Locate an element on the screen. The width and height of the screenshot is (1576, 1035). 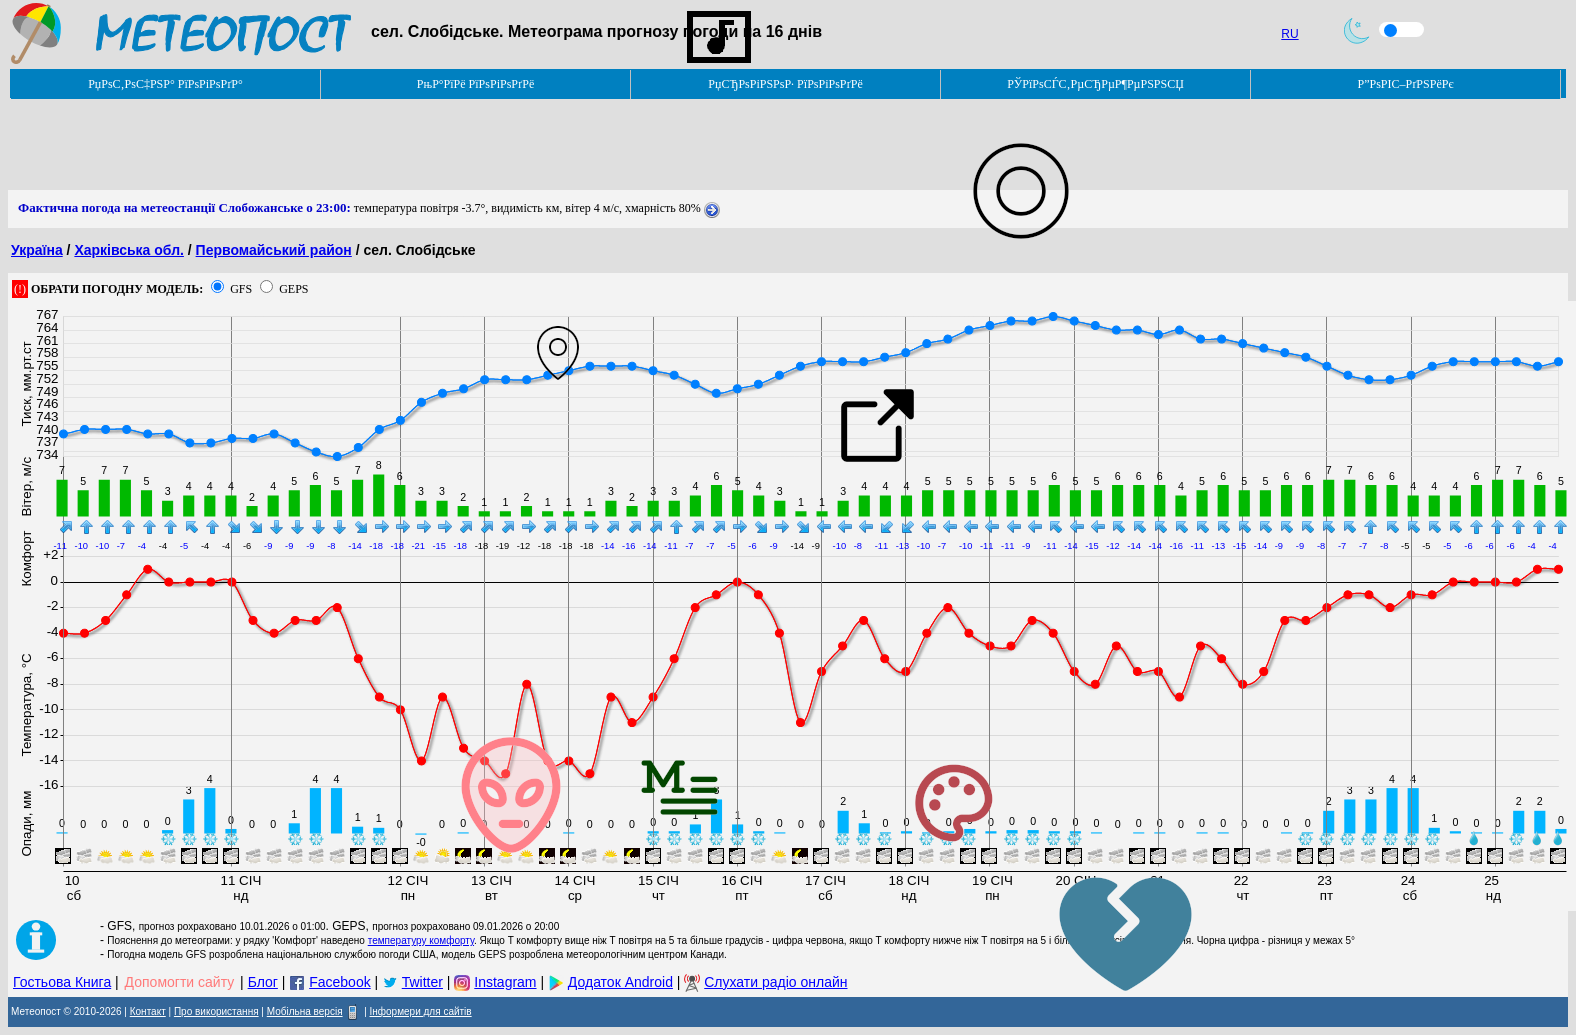
unlike or remove from favorites is located at coordinates (1125, 929).